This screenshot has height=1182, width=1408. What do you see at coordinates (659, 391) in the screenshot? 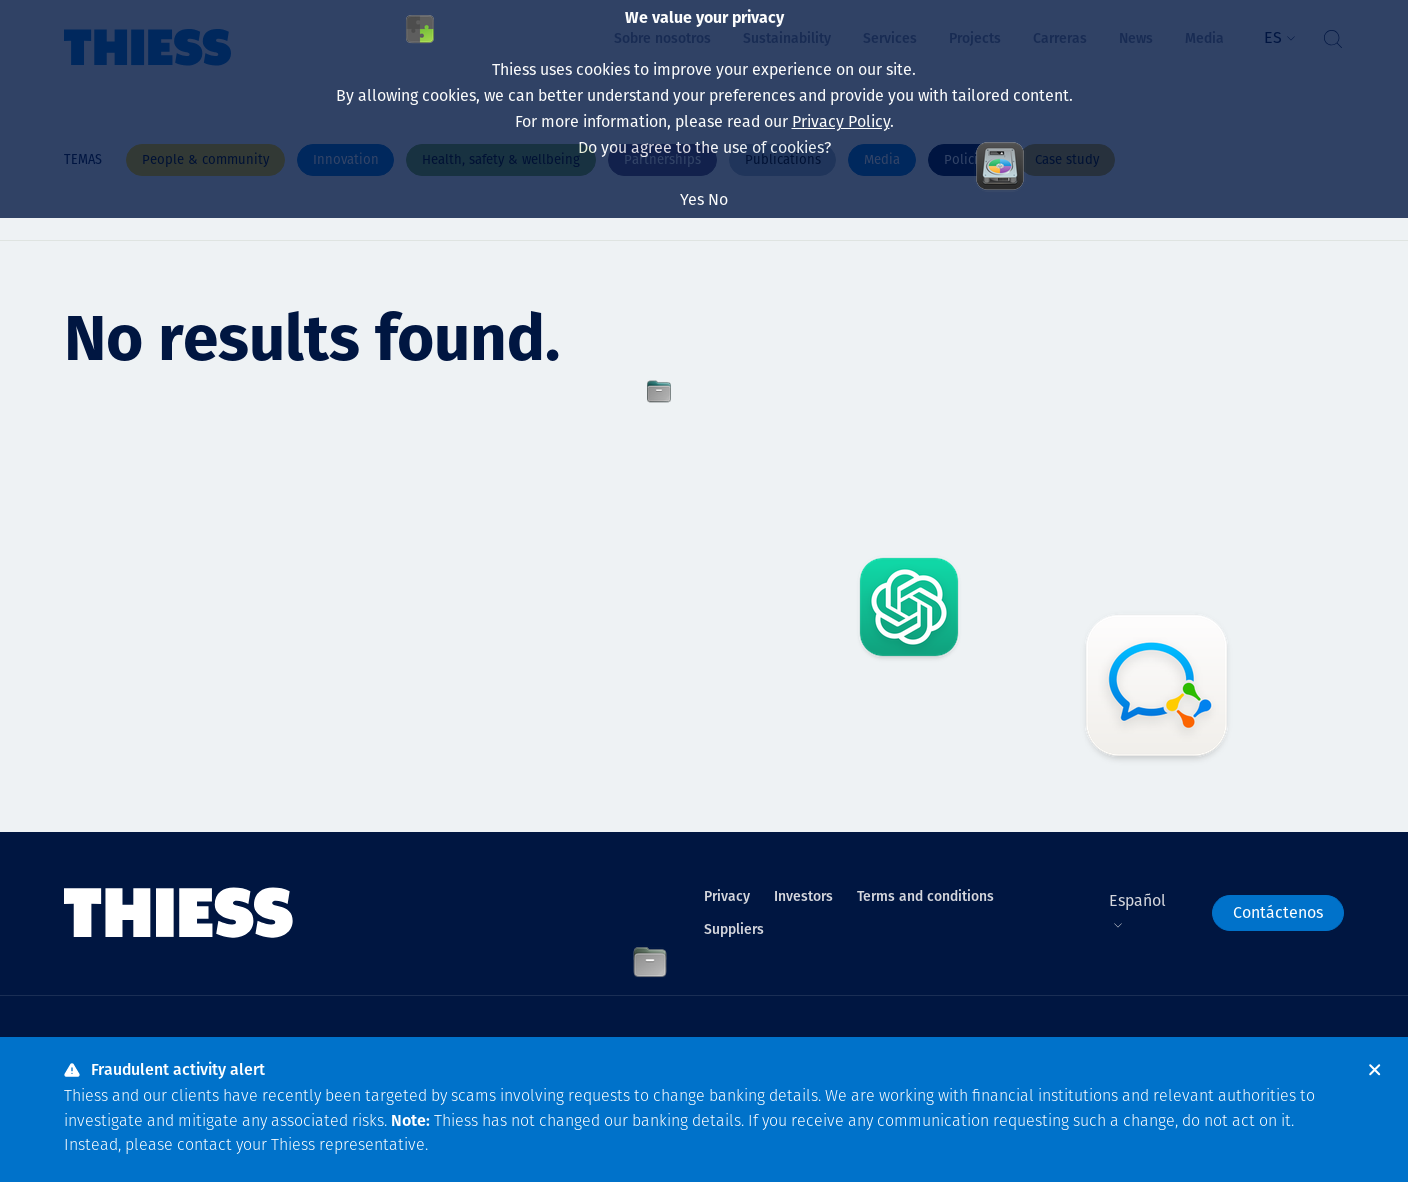
I see `open the file manager application` at bounding box center [659, 391].